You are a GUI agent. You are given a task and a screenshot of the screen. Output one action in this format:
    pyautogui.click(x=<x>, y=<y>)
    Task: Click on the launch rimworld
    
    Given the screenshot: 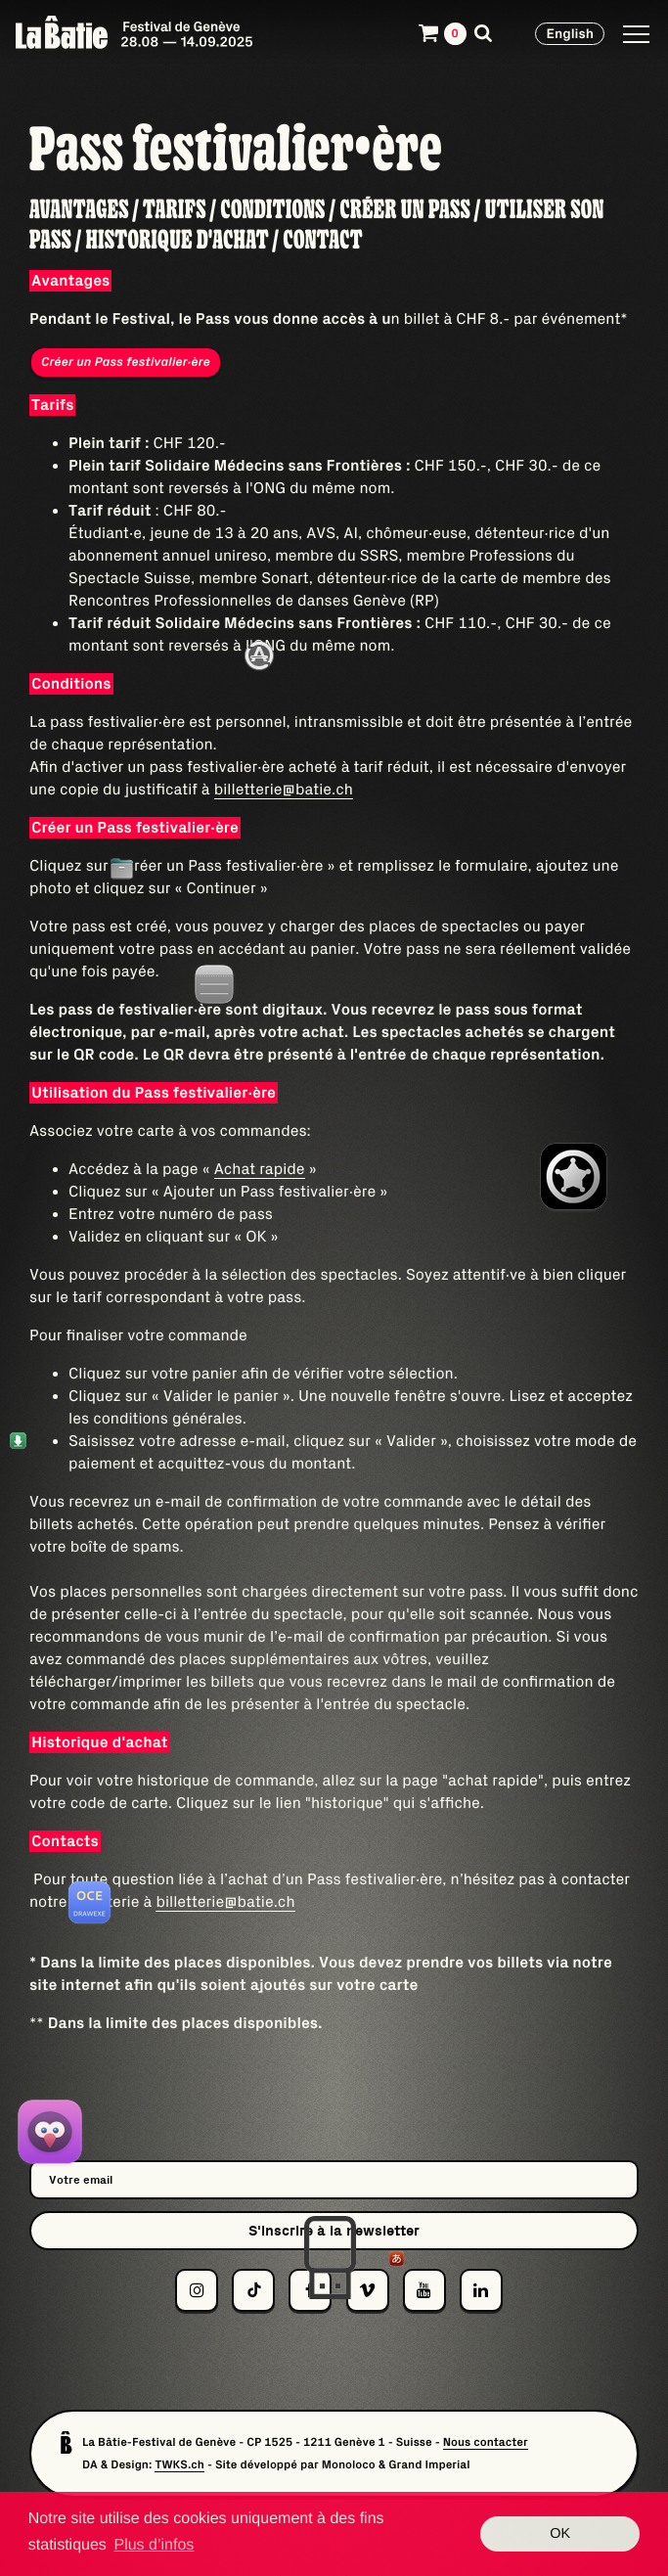 What is the action you would take?
    pyautogui.click(x=573, y=1176)
    